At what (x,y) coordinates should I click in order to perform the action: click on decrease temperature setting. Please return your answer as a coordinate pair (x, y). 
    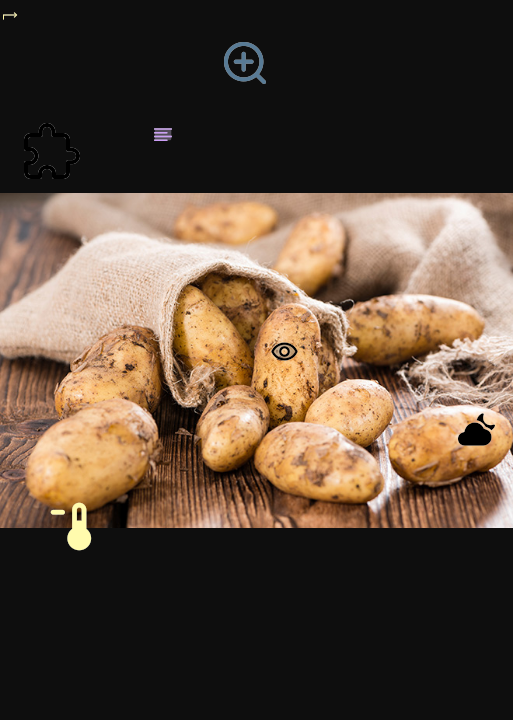
    Looking at the image, I should click on (74, 526).